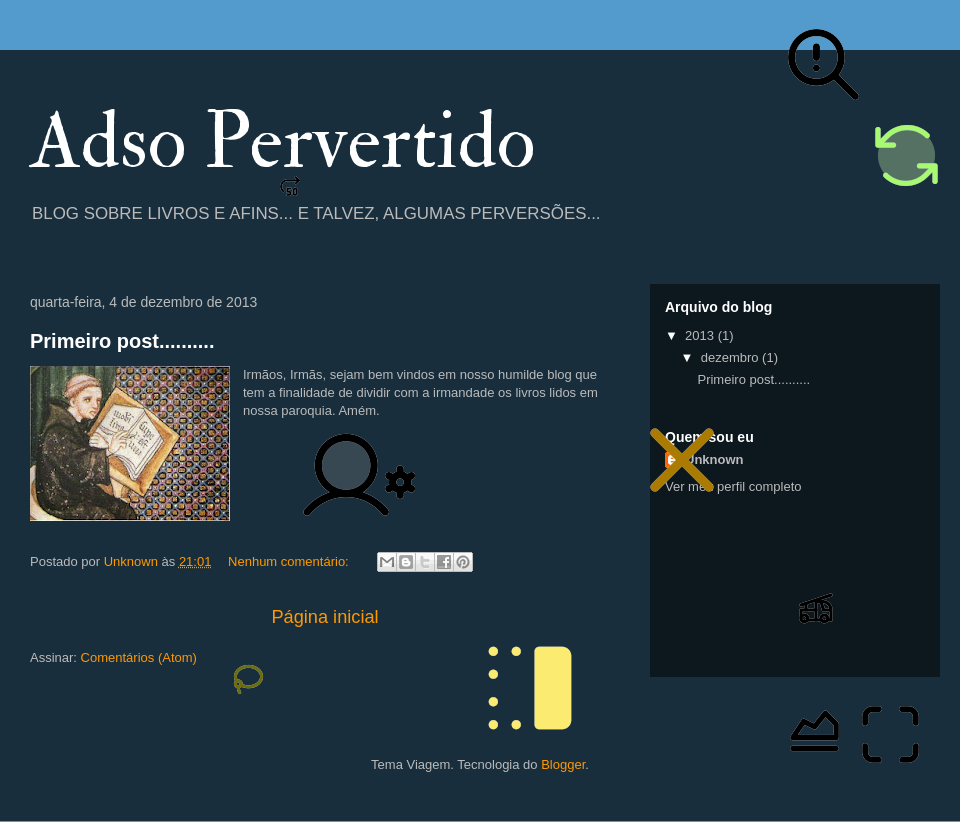  What do you see at coordinates (906, 155) in the screenshot?
I see `refresh or reload content` at bounding box center [906, 155].